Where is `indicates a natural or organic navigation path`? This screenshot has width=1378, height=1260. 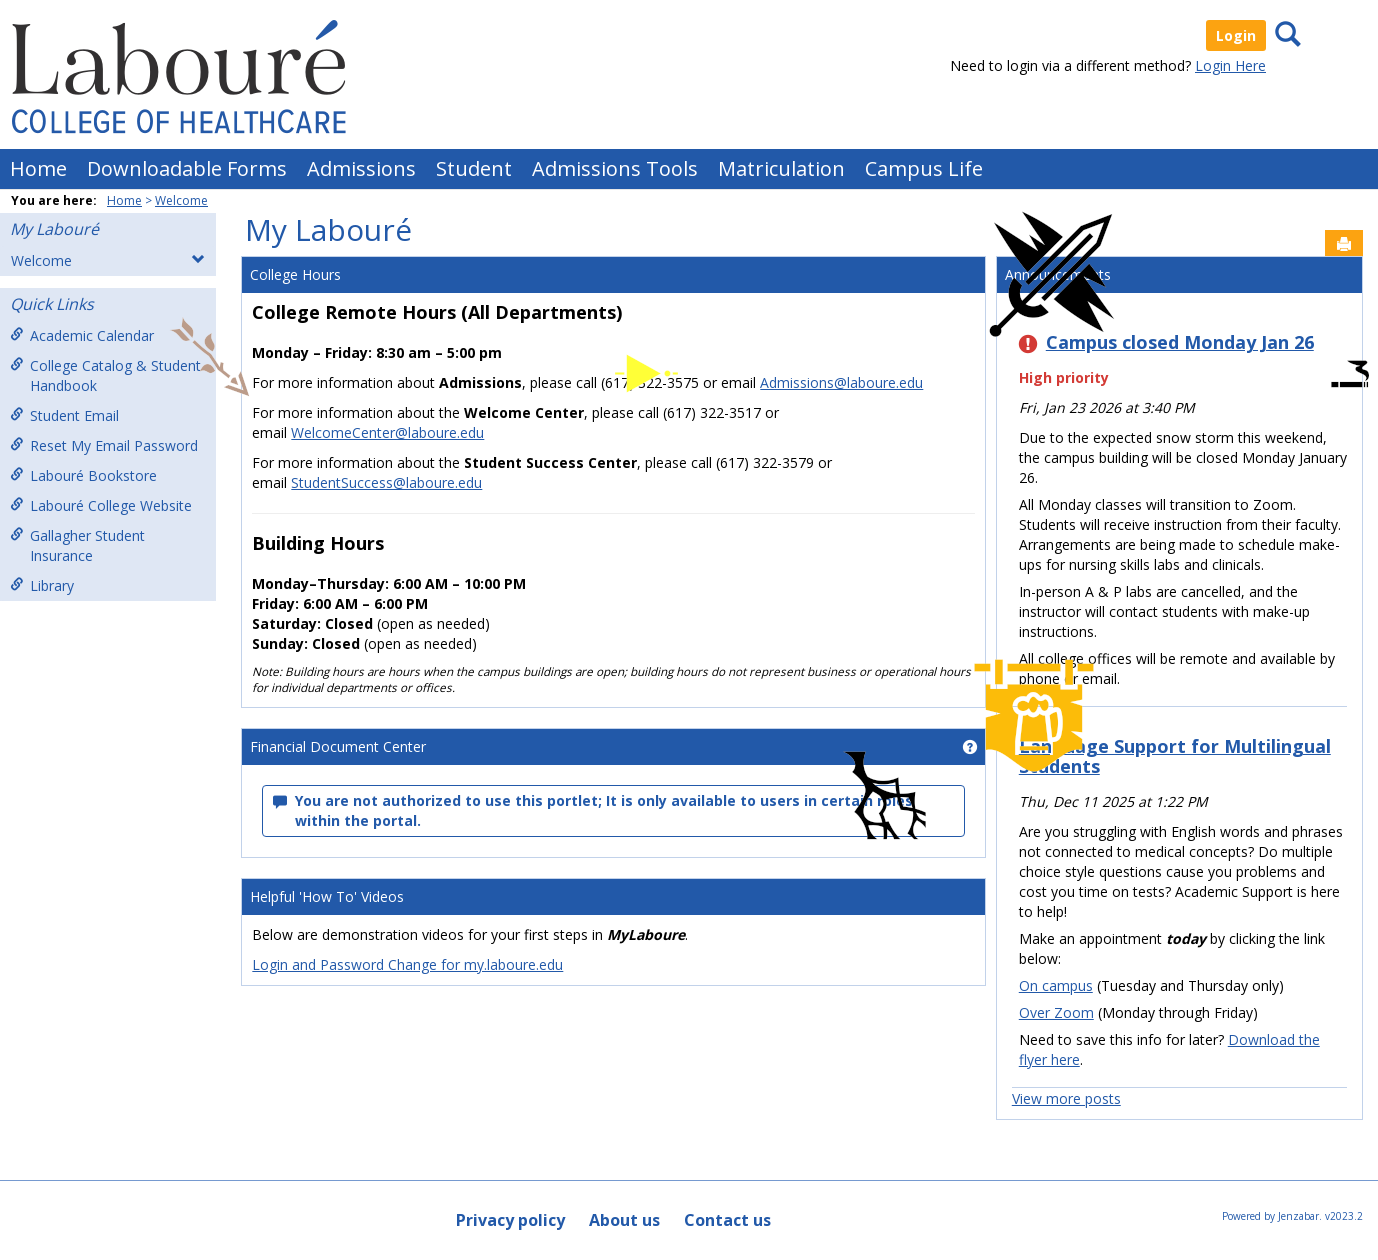
indicates a natural or organic navigation path is located at coordinates (209, 356).